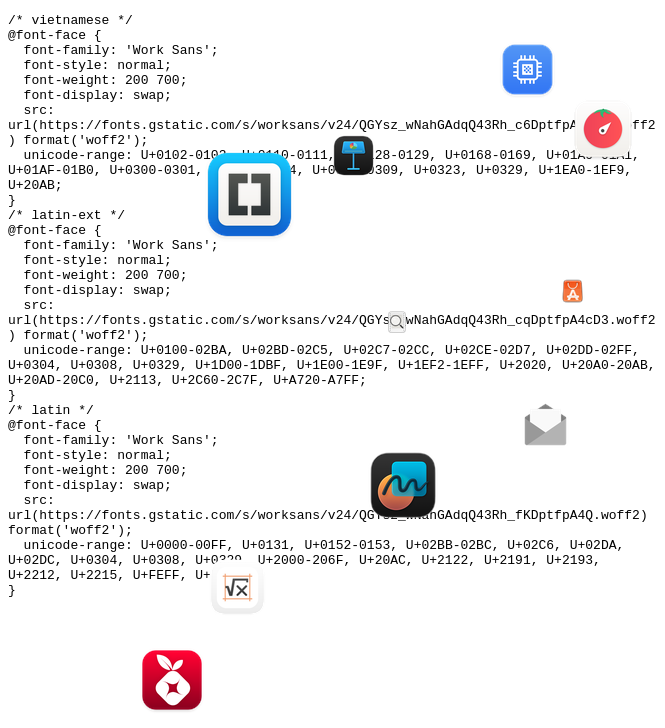 This screenshot has height=728, width=665. What do you see at coordinates (545, 424) in the screenshot?
I see `indicates new mail or email notification` at bounding box center [545, 424].